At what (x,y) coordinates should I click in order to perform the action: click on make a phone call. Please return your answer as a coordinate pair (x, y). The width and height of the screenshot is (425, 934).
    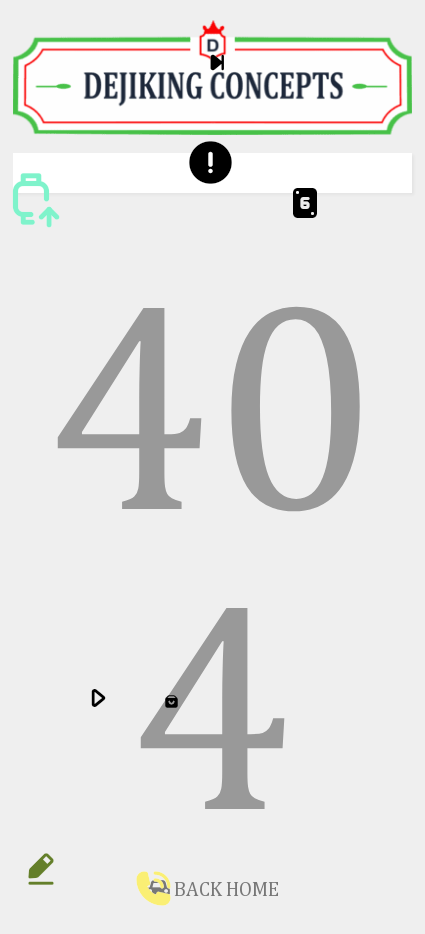
    Looking at the image, I should click on (153, 888).